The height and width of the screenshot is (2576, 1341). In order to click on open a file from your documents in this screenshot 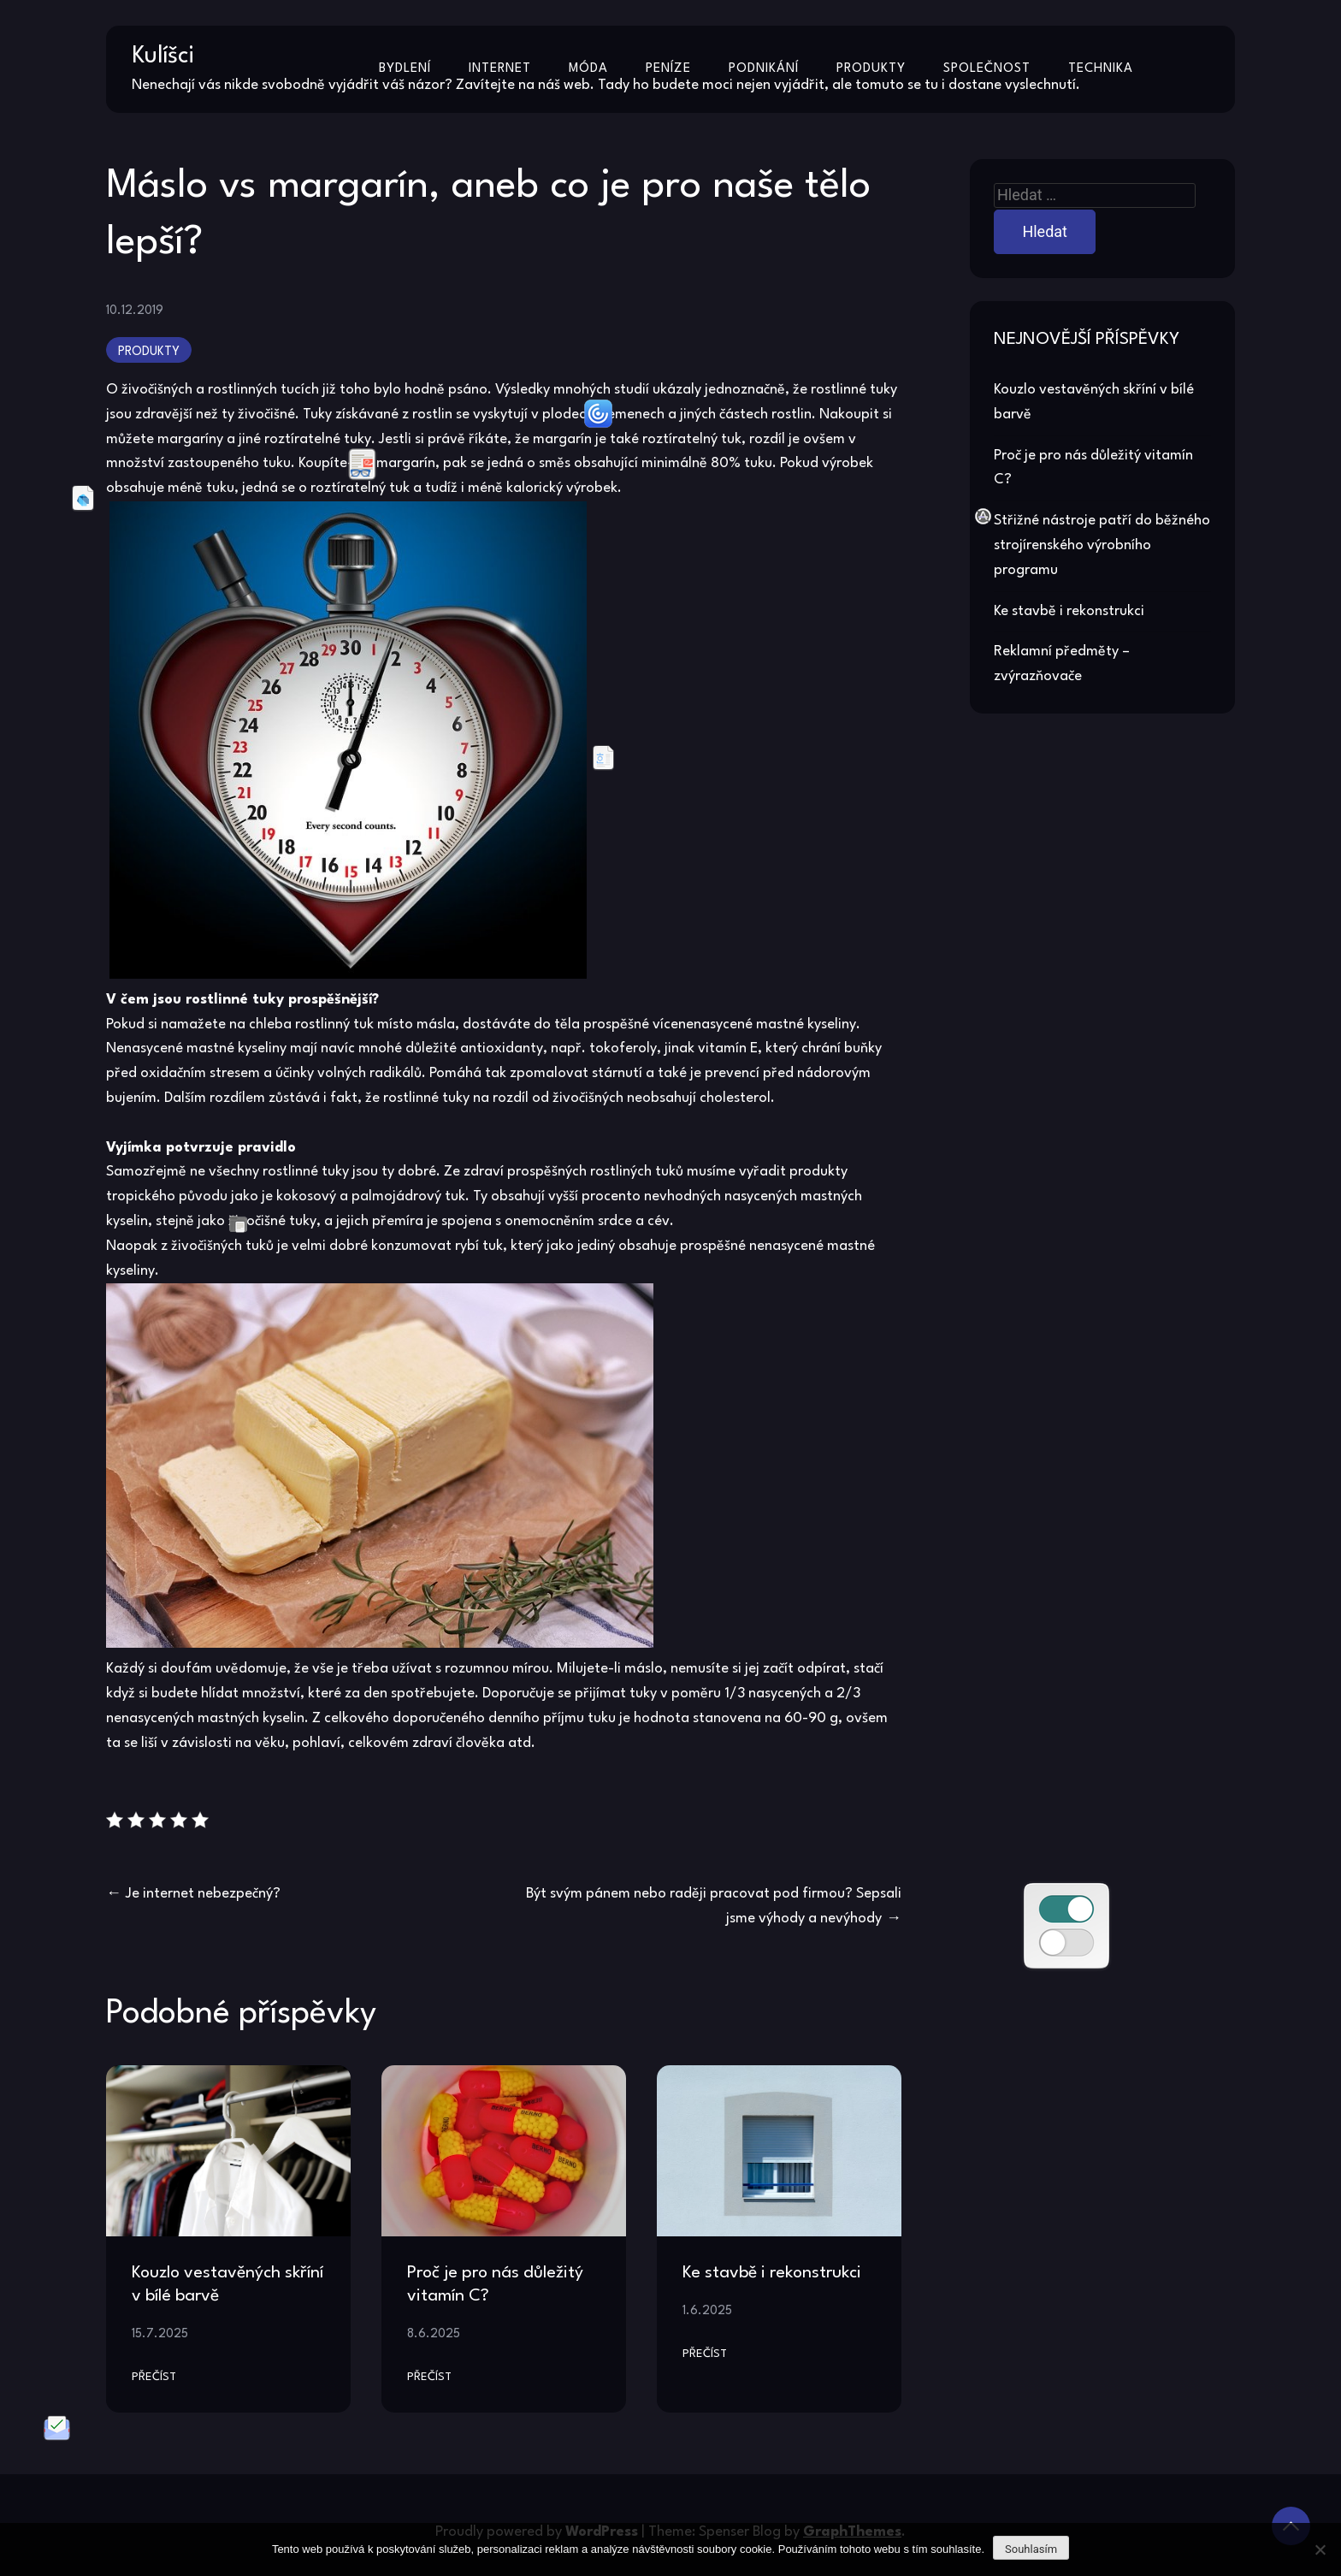, I will do `click(238, 1223)`.